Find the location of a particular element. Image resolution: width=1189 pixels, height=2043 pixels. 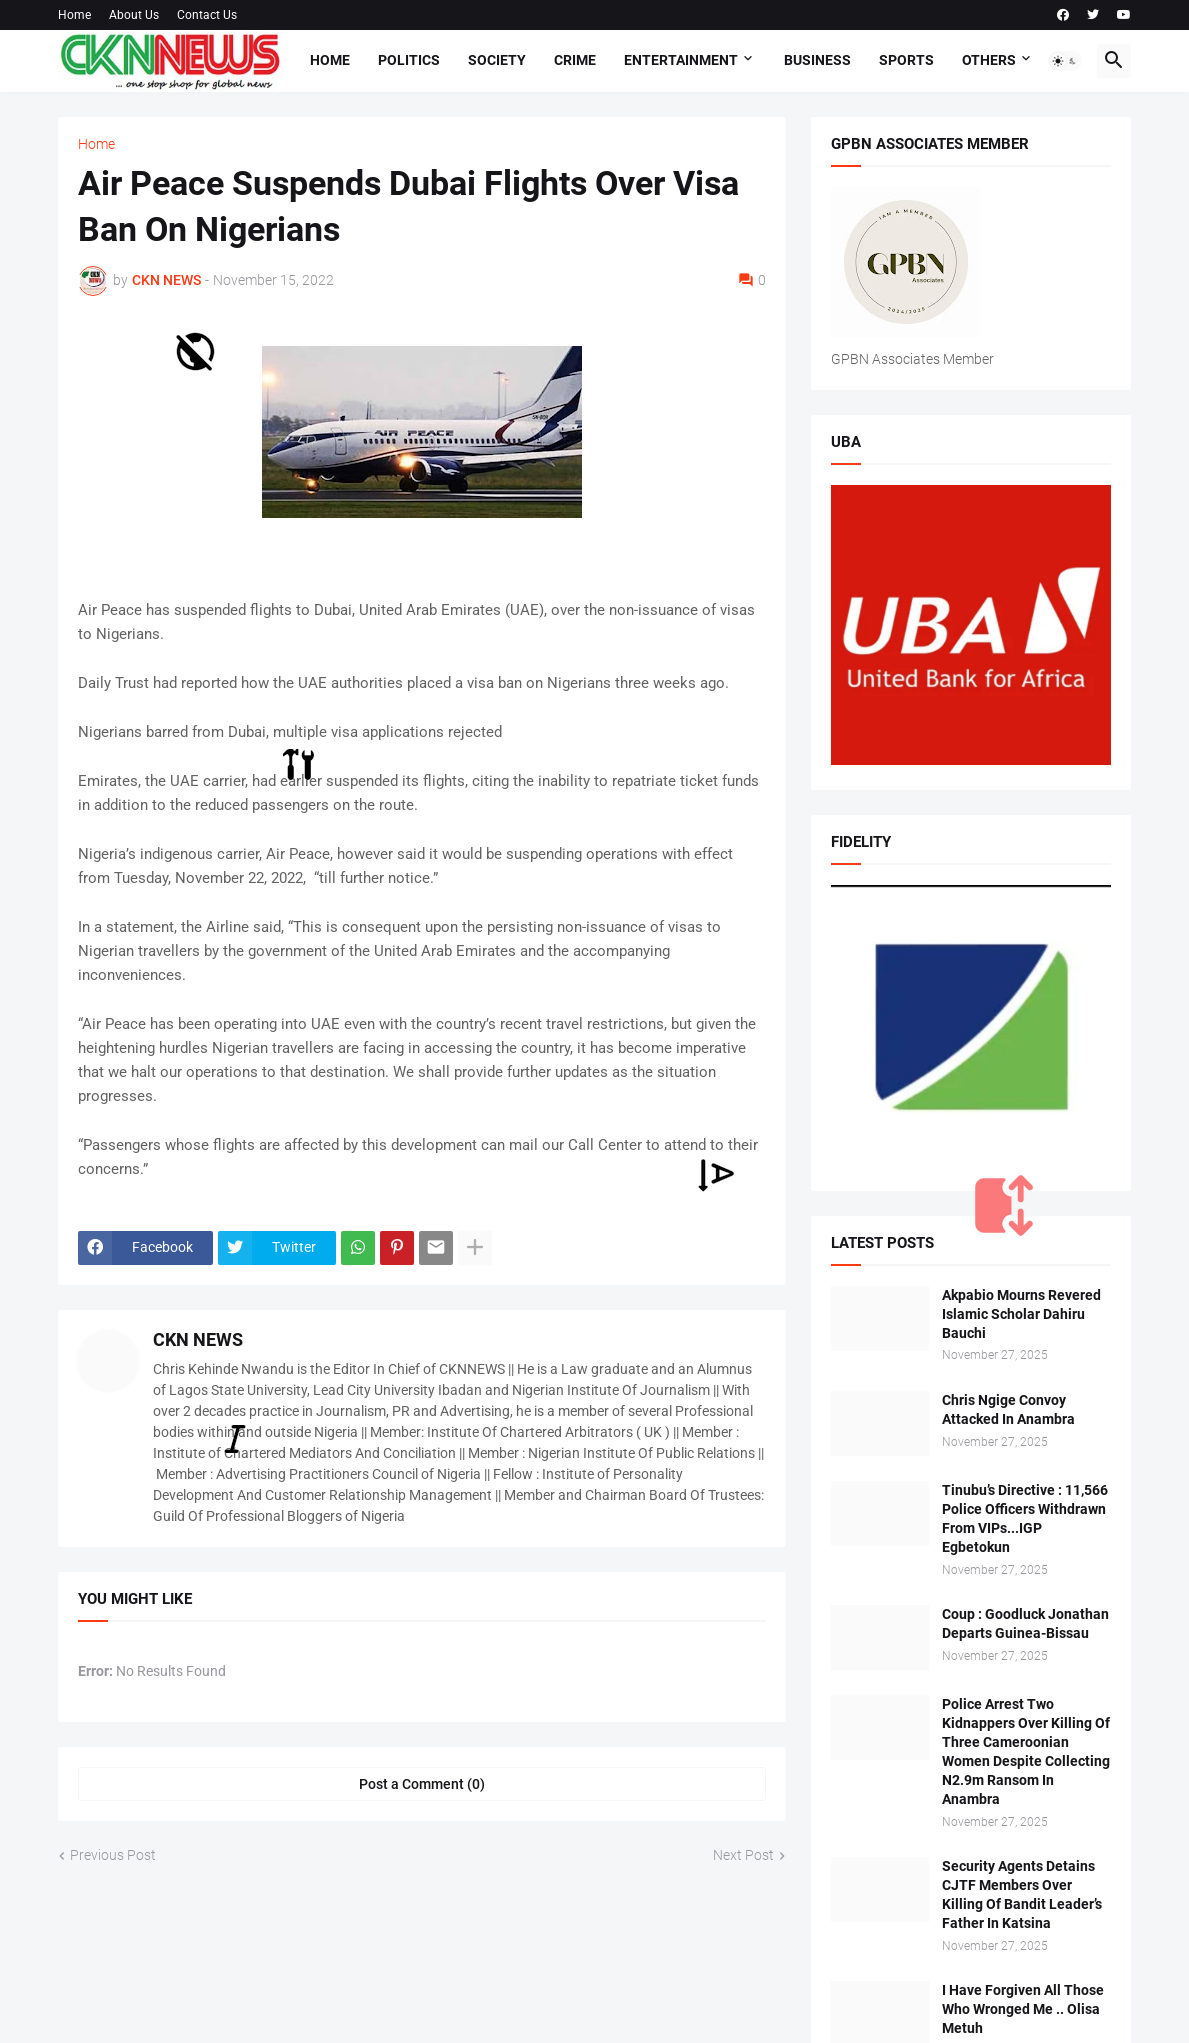

apply italic formatting to selected text is located at coordinates (235, 1439).